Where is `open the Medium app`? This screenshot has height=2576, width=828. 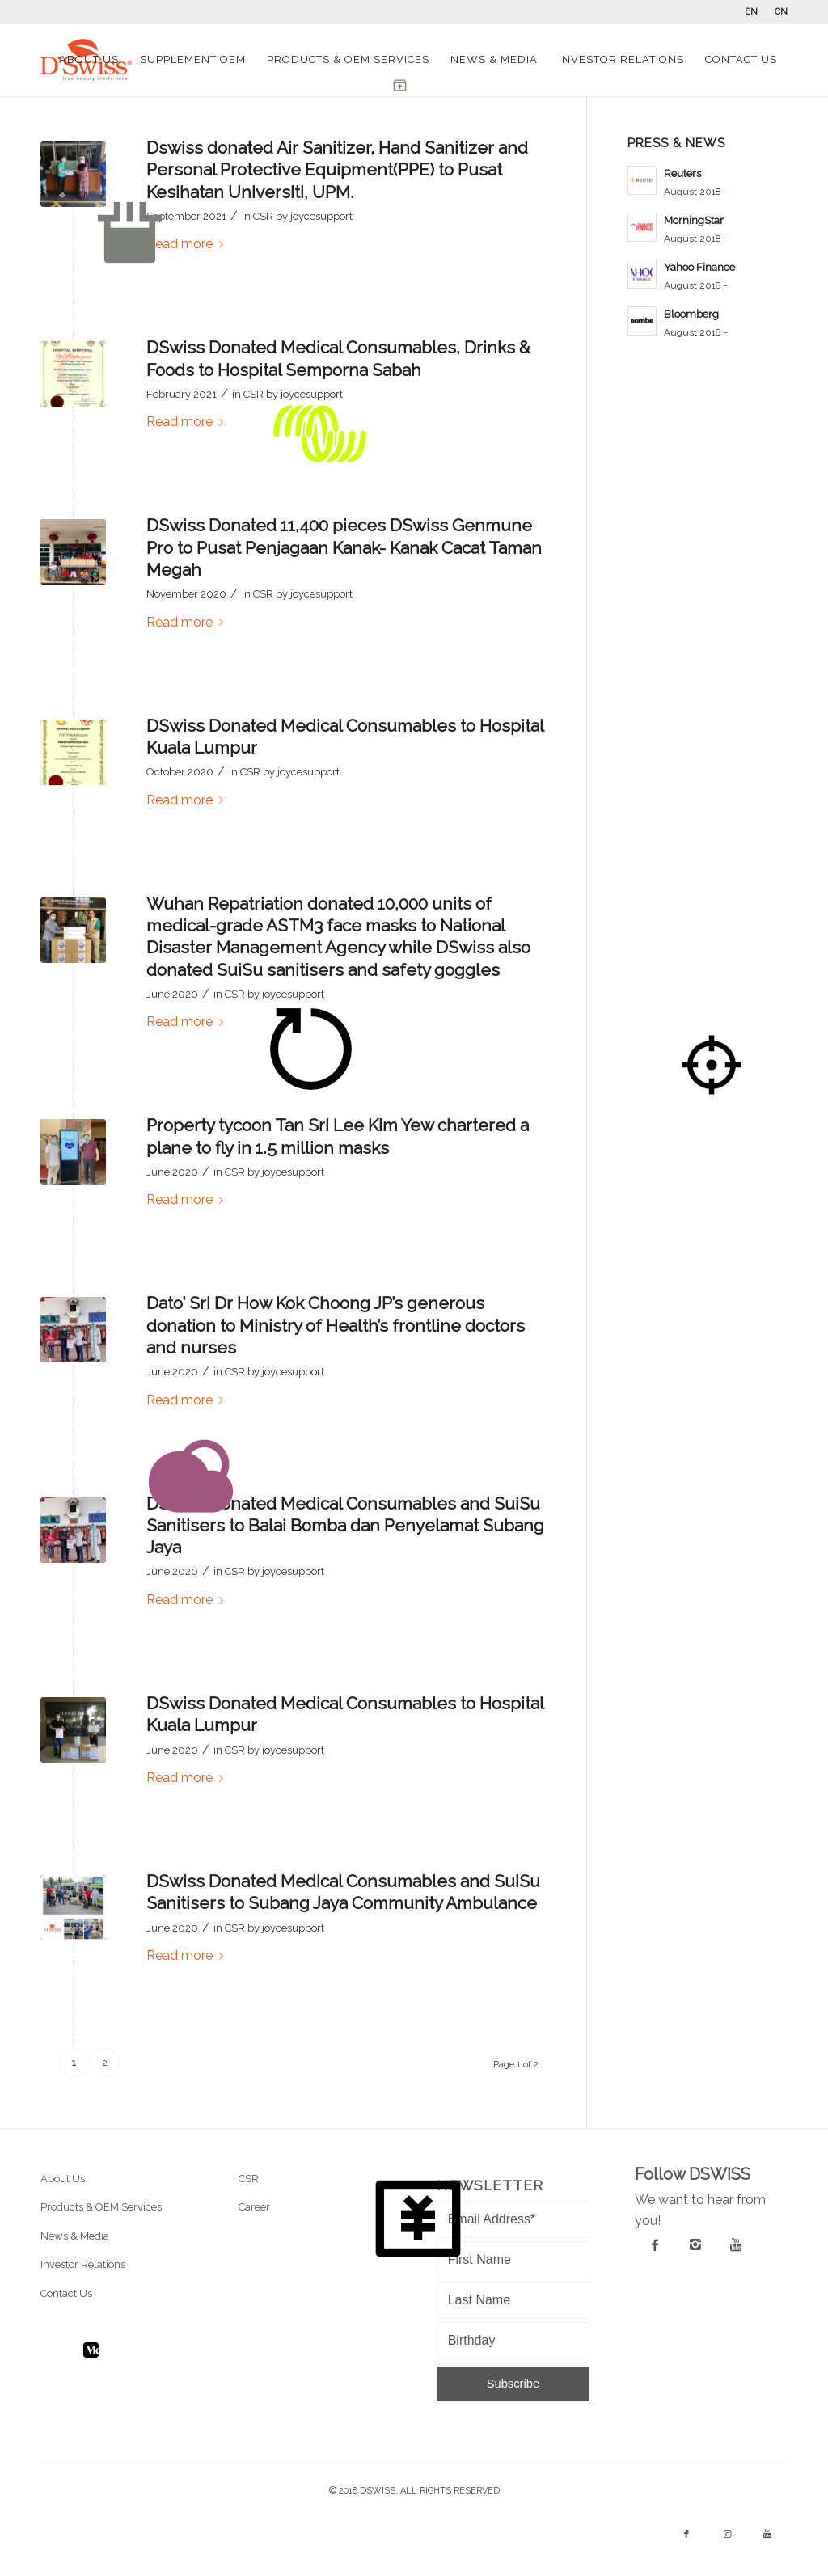
open the Medium app is located at coordinates (91, 2350).